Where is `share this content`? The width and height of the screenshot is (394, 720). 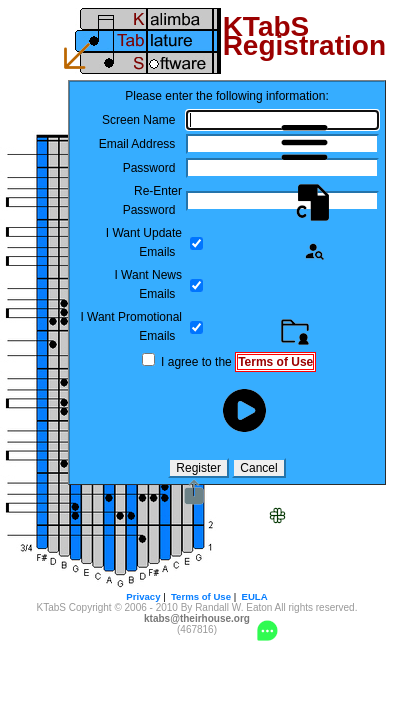
share this content is located at coordinates (194, 492).